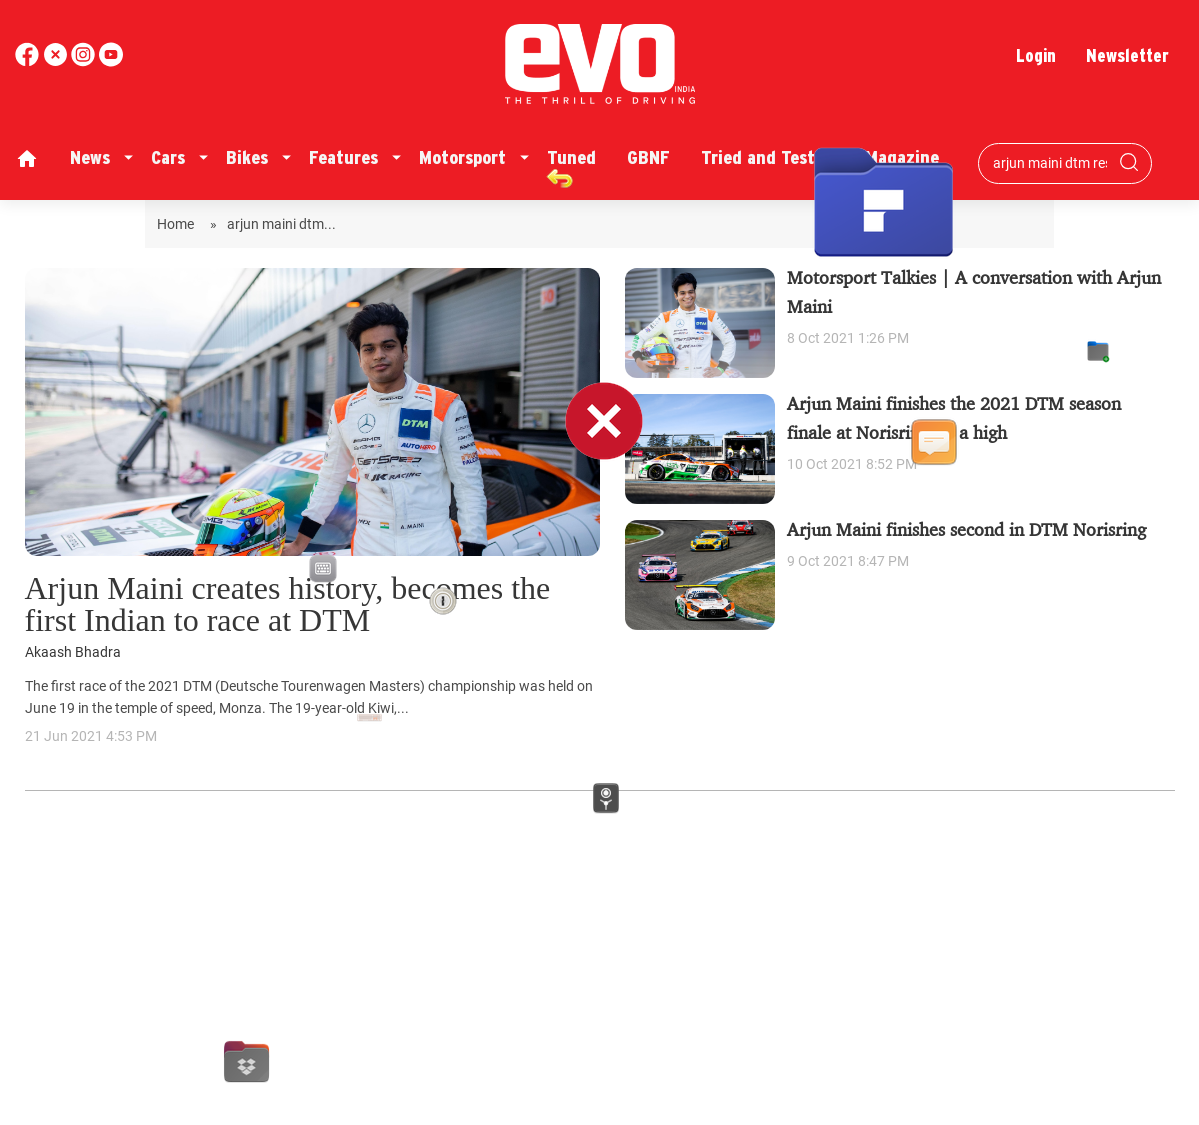  What do you see at coordinates (369, 717) in the screenshot?
I see `connect to a wireless bluetooth keyboard` at bounding box center [369, 717].